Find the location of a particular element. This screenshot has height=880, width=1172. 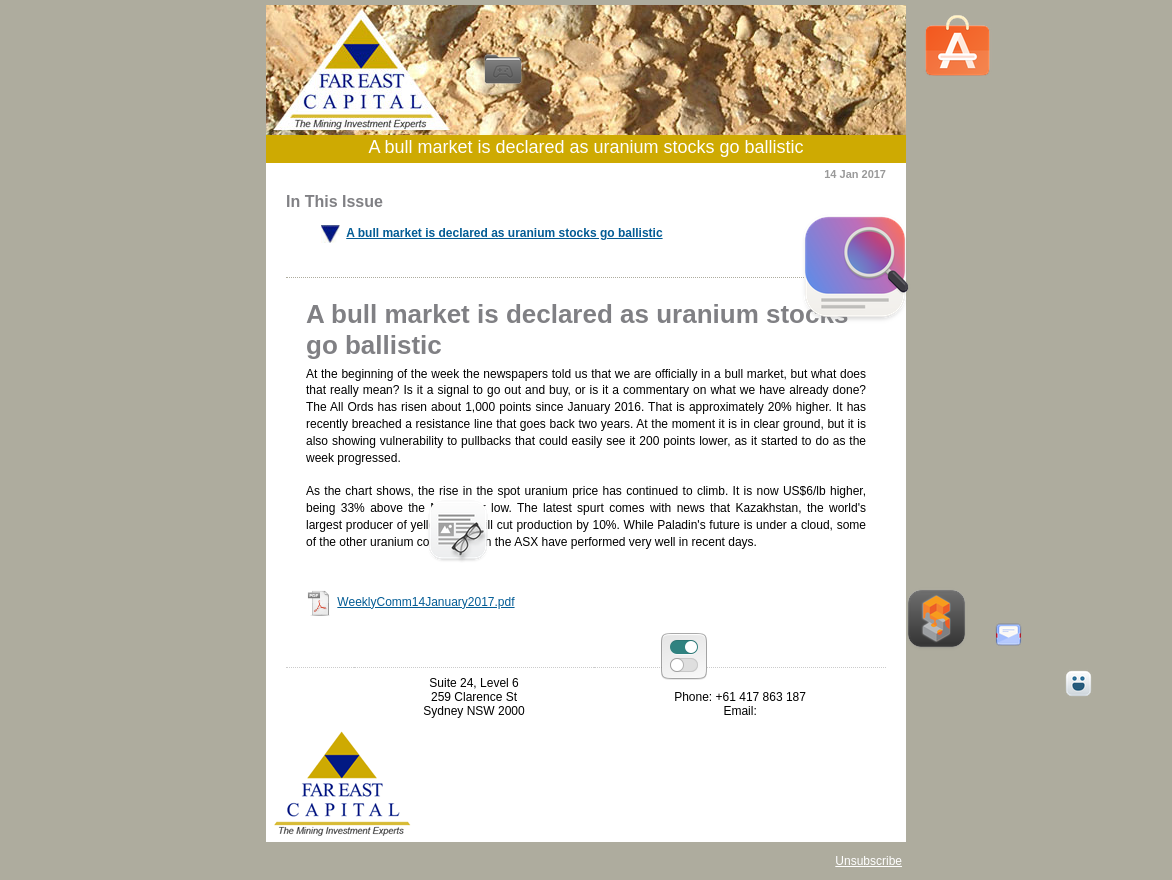

open the ubuntu software center is located at coordinates (957, 50).